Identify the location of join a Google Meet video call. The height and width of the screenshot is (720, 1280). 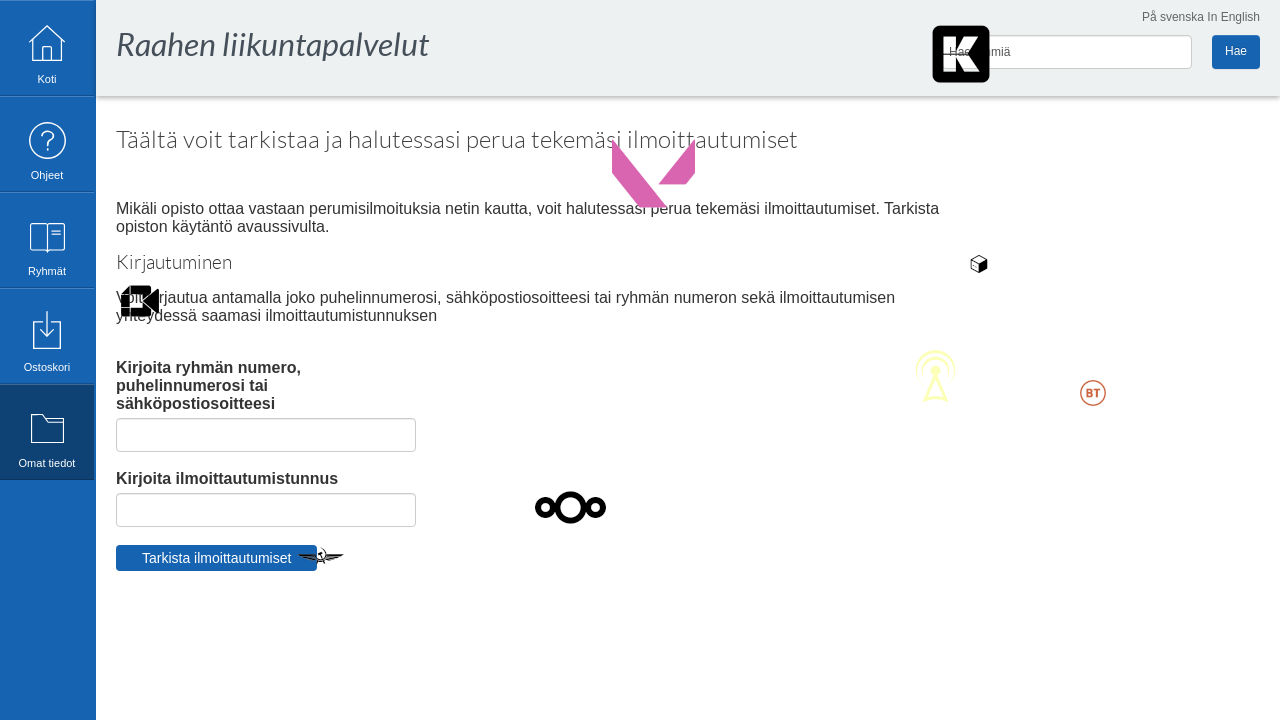
(140, 301).